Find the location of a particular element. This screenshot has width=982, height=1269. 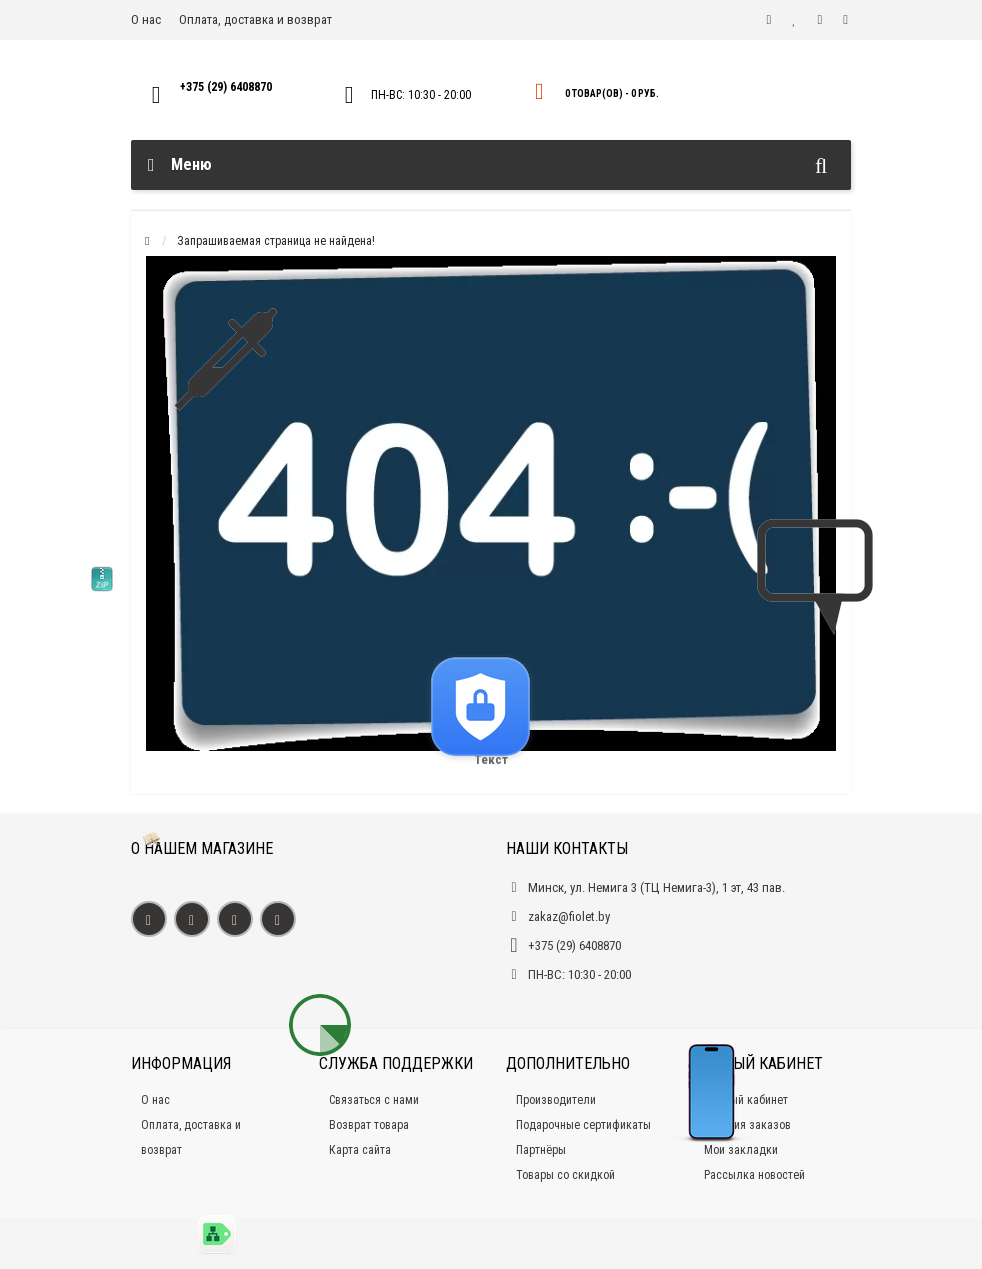

access hanja character conversion tool is located at coordinates (151, 838).